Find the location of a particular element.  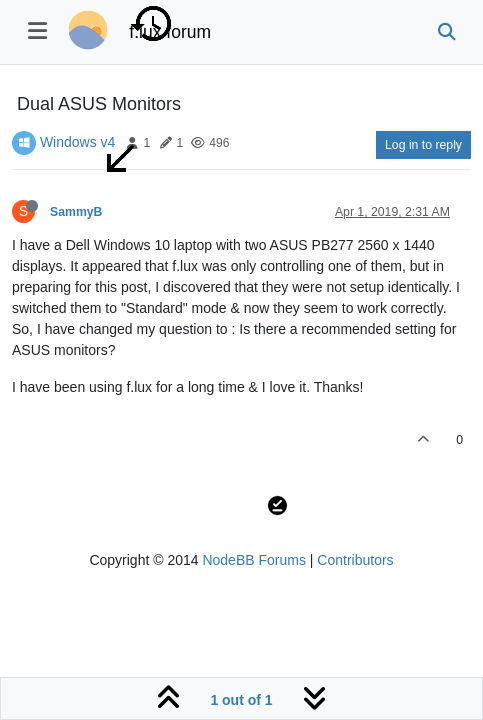

indicates content is available offline is located at coordinates (277, 505).